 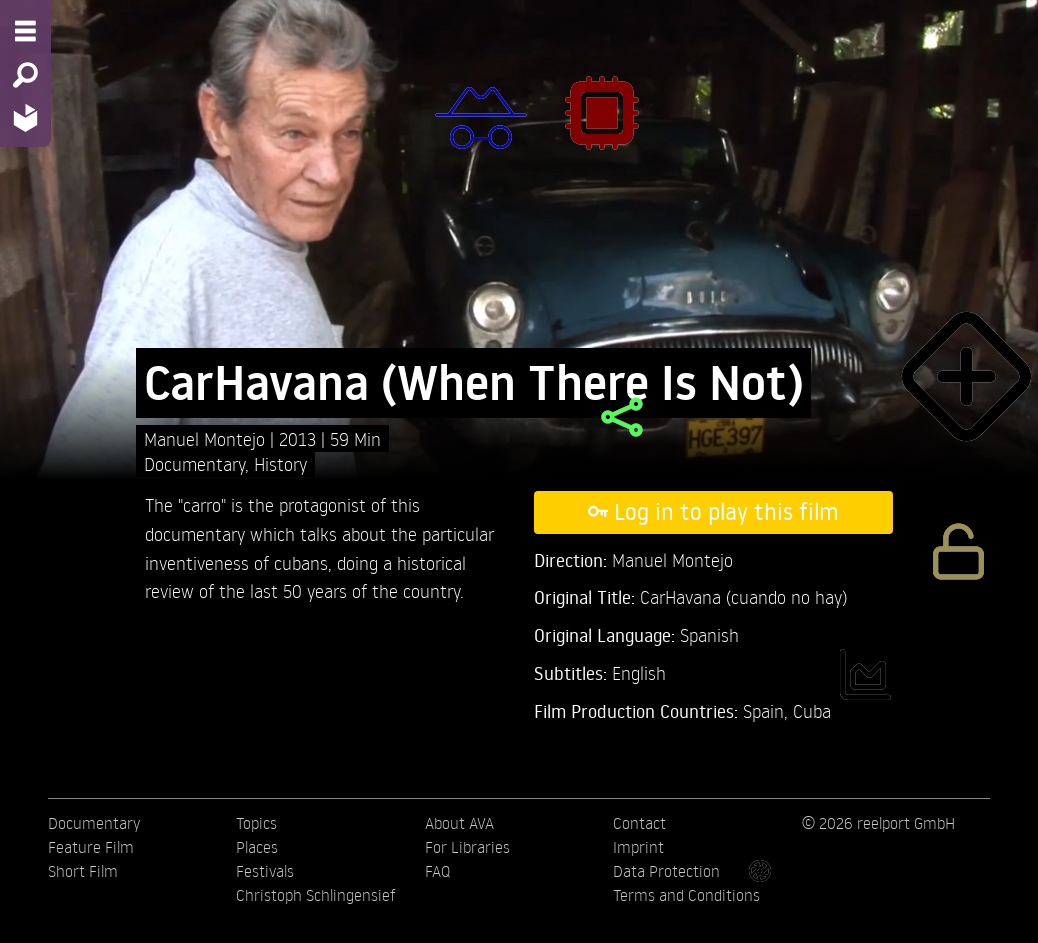 I want to click on adjust camera aperture settings, so click(x=760, y=871).